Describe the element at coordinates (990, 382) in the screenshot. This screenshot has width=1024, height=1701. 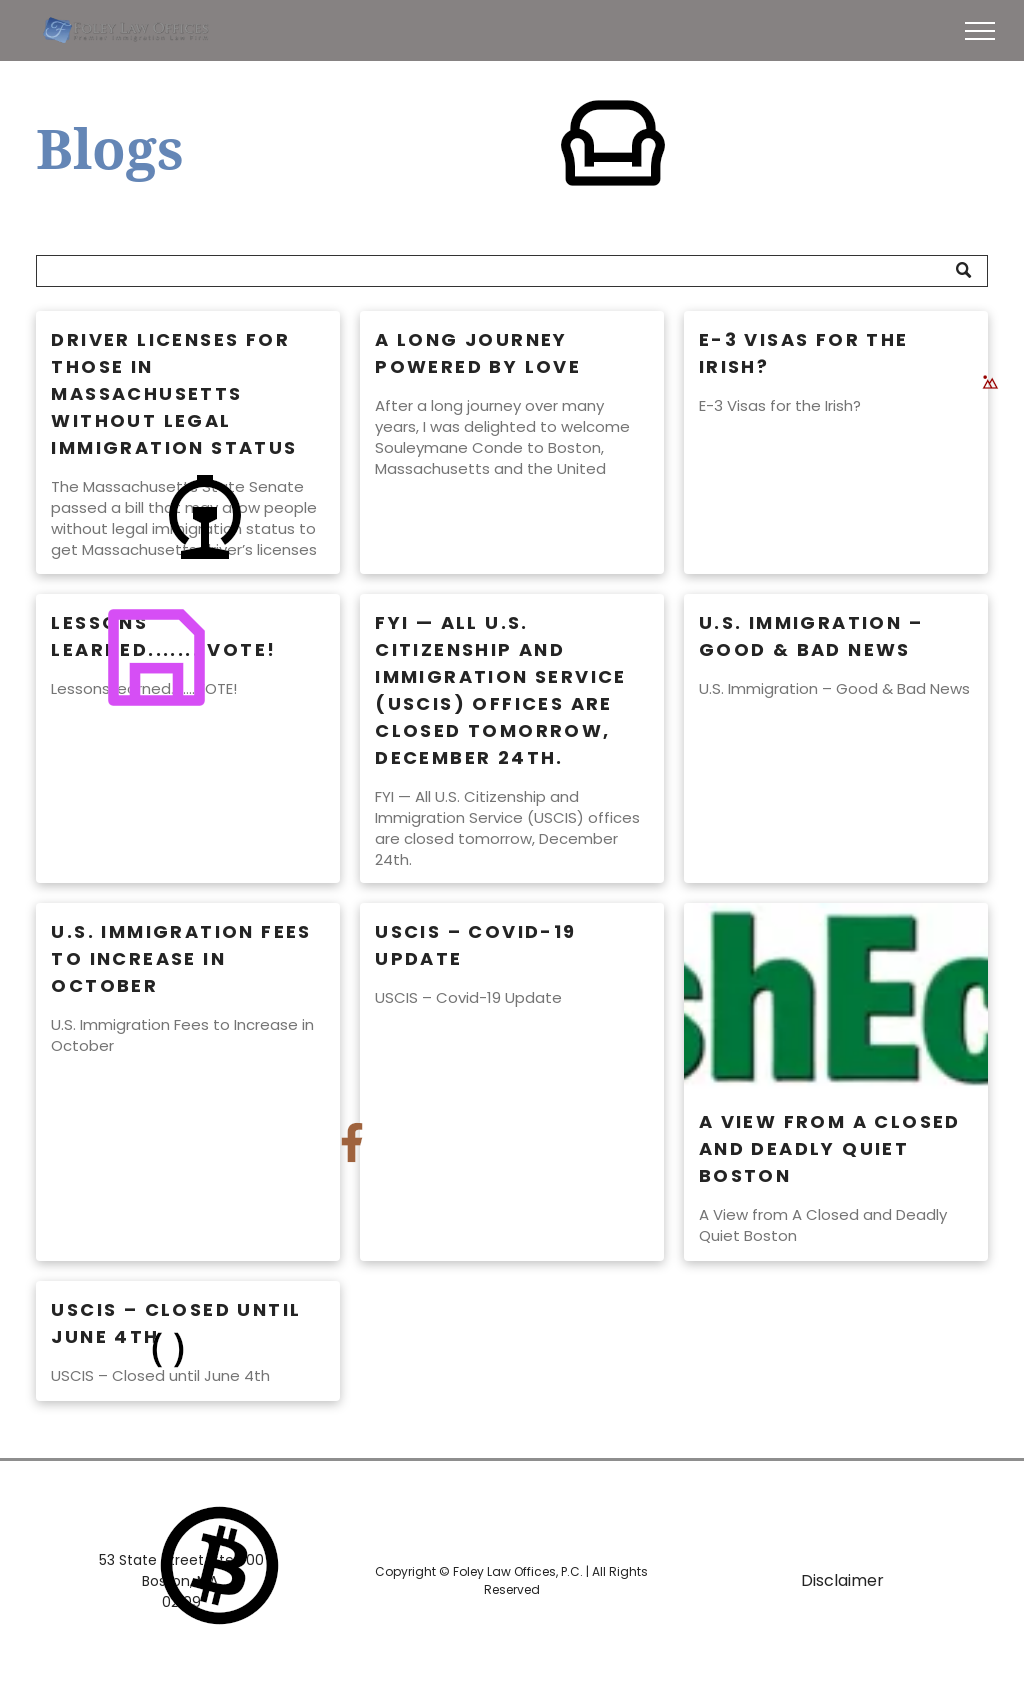
I see `view landscape or nature photos` at that location.